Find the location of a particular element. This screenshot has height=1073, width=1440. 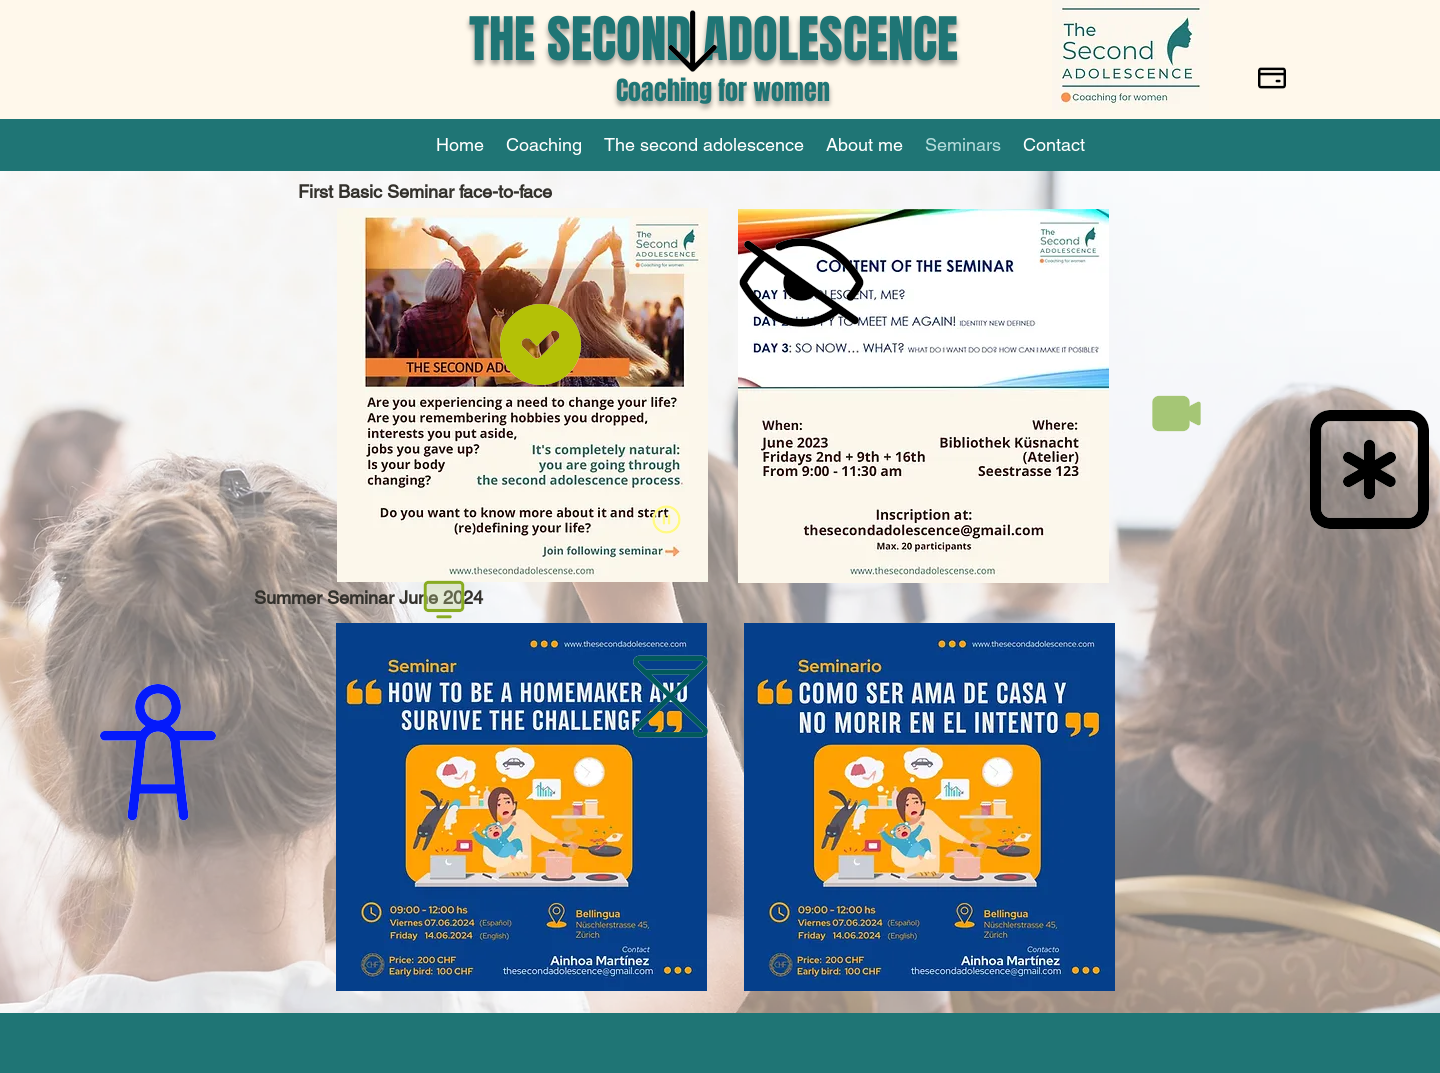

start a video call is located at coordinates (1176, 413).